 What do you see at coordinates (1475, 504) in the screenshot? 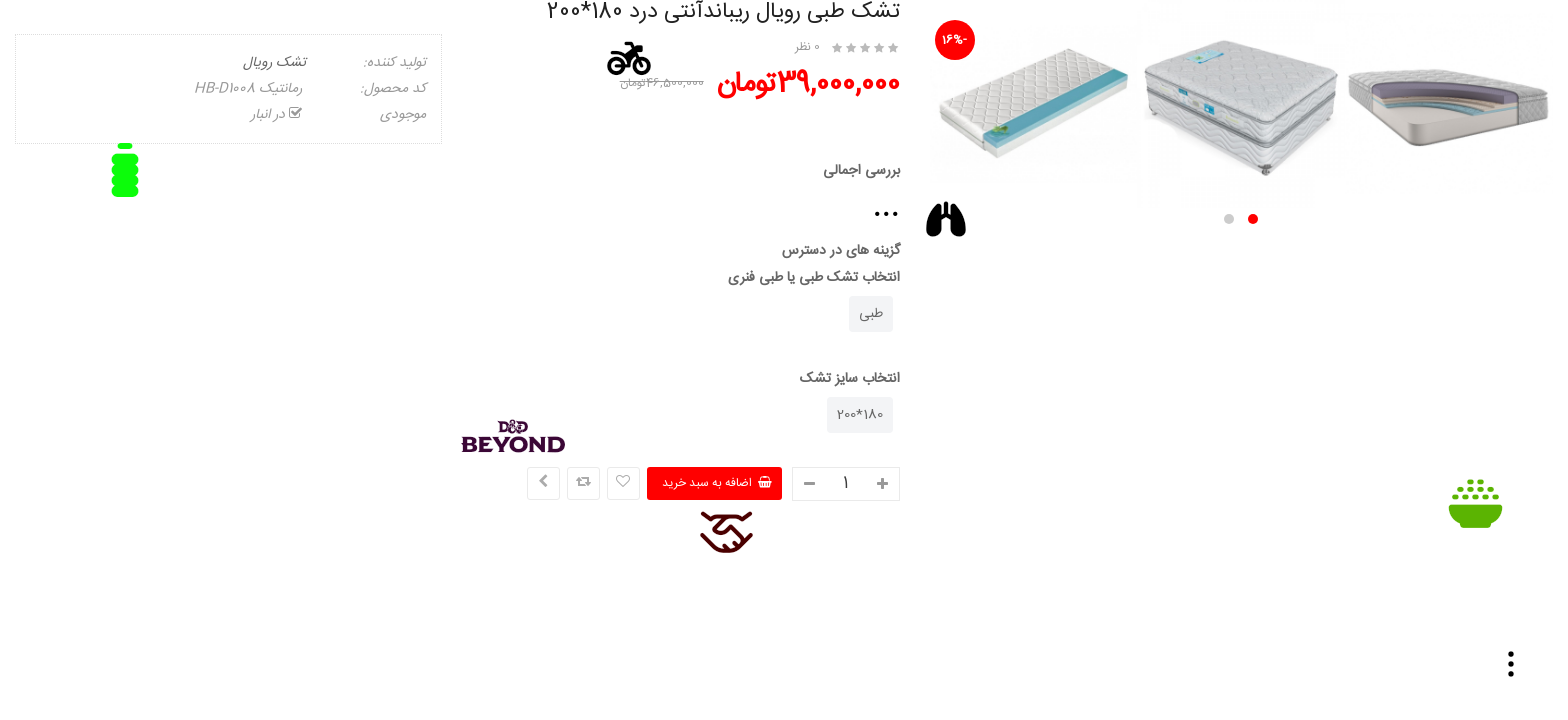
I see `view rice or grain-based meal options` at bounding box center [1475, 504].